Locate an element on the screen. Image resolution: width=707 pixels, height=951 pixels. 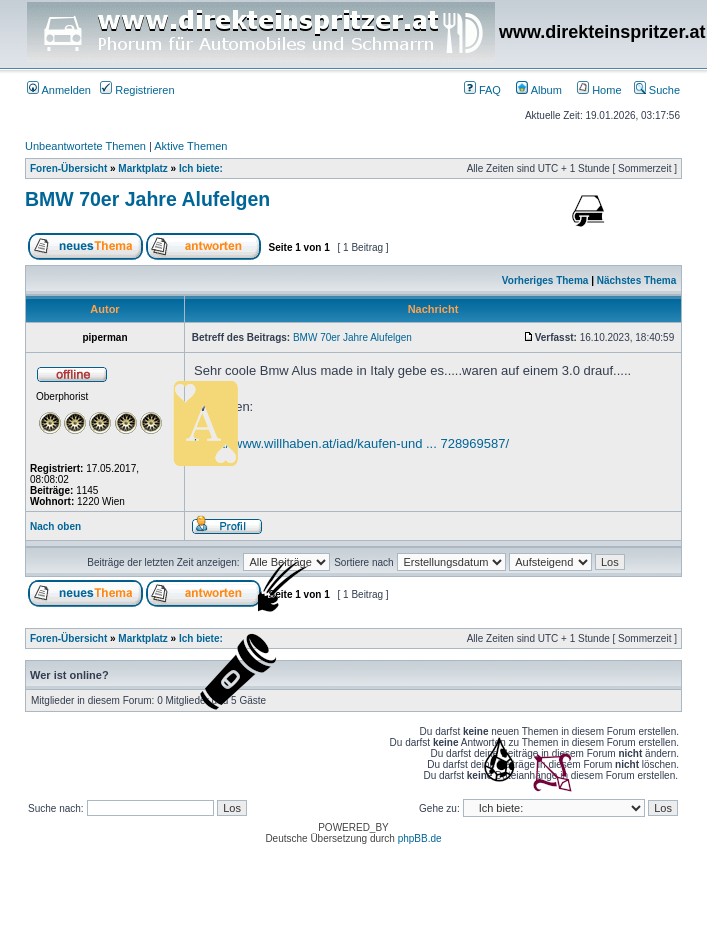
play a card game or solitaire is located at coordinates (205, 423).